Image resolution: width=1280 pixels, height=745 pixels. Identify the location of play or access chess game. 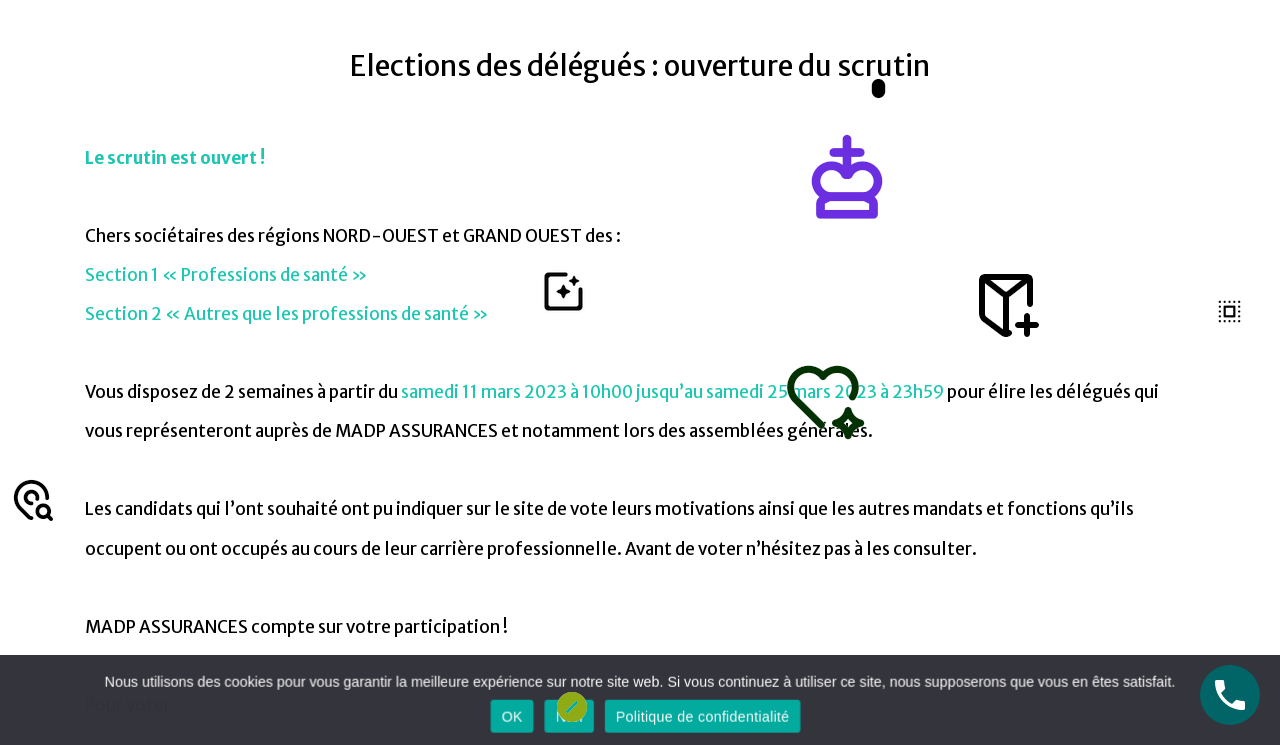
(847, 179).